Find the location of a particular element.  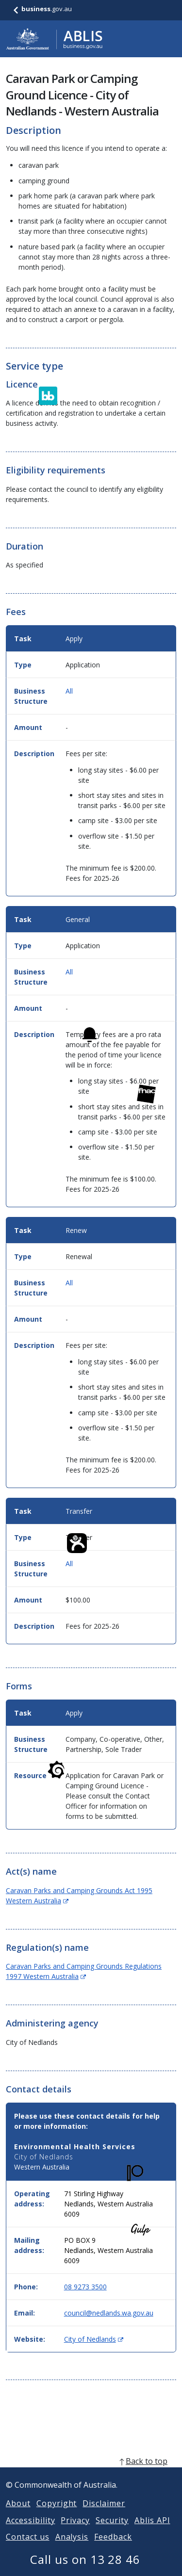

gulp.js task runner logo is located at coordinates (141, 2230).